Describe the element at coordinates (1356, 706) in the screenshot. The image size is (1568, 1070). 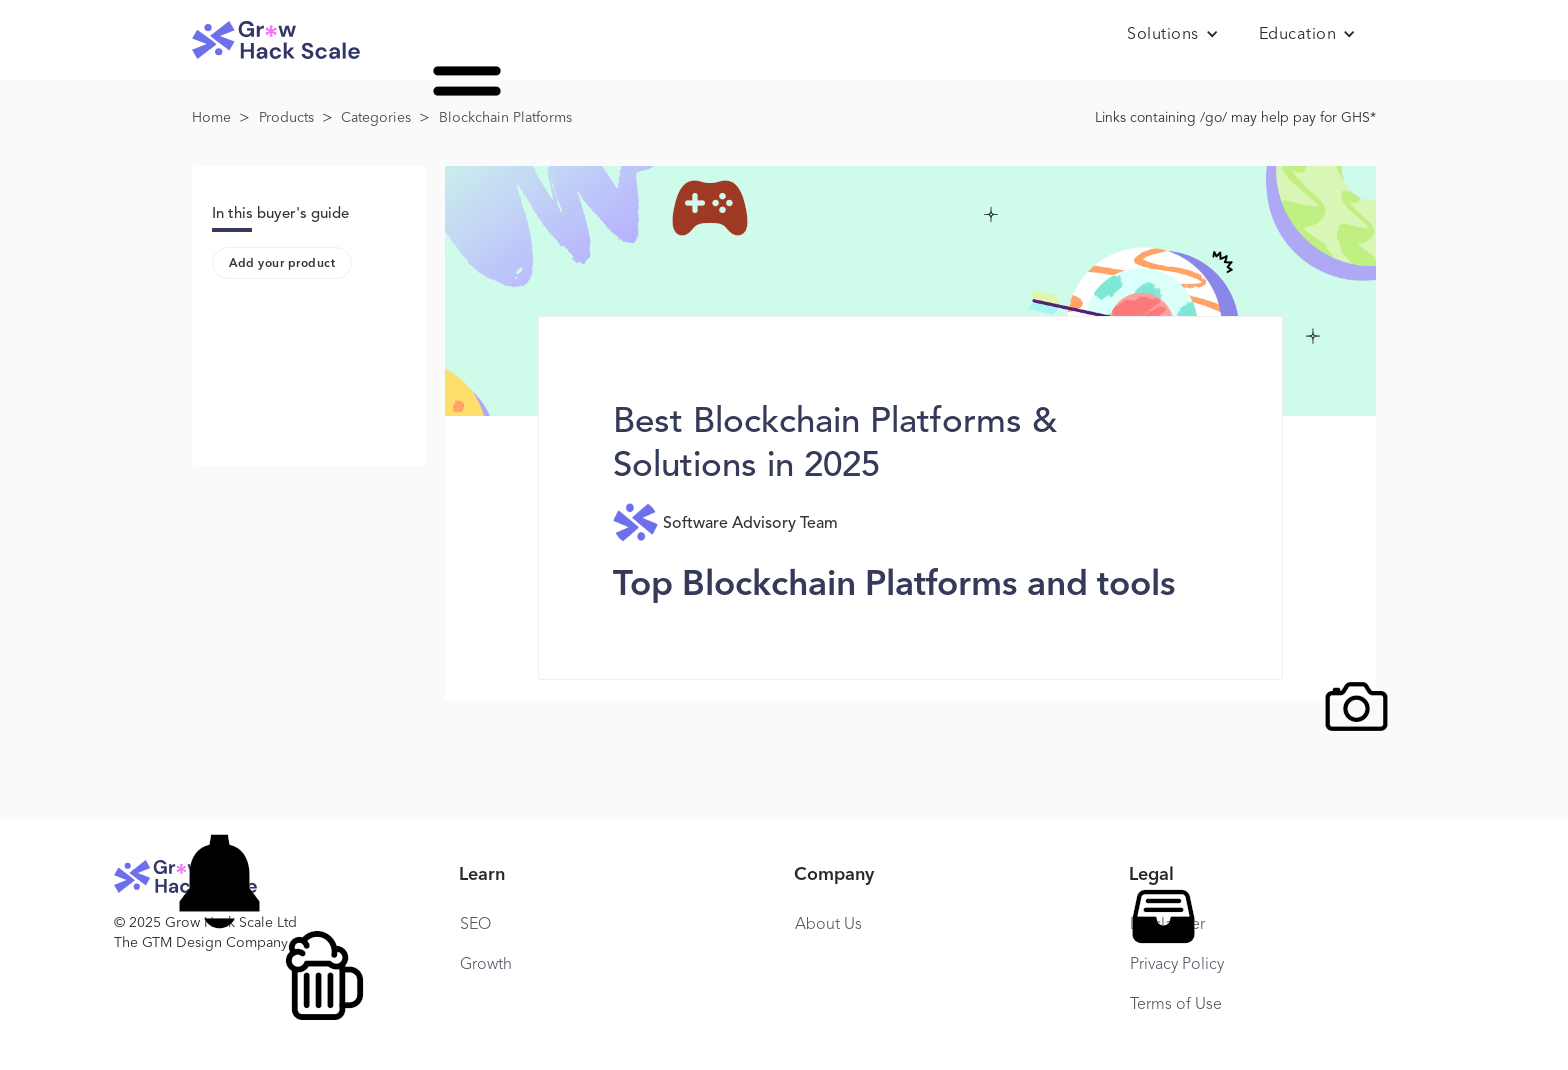
I see `take a photo` at that location.